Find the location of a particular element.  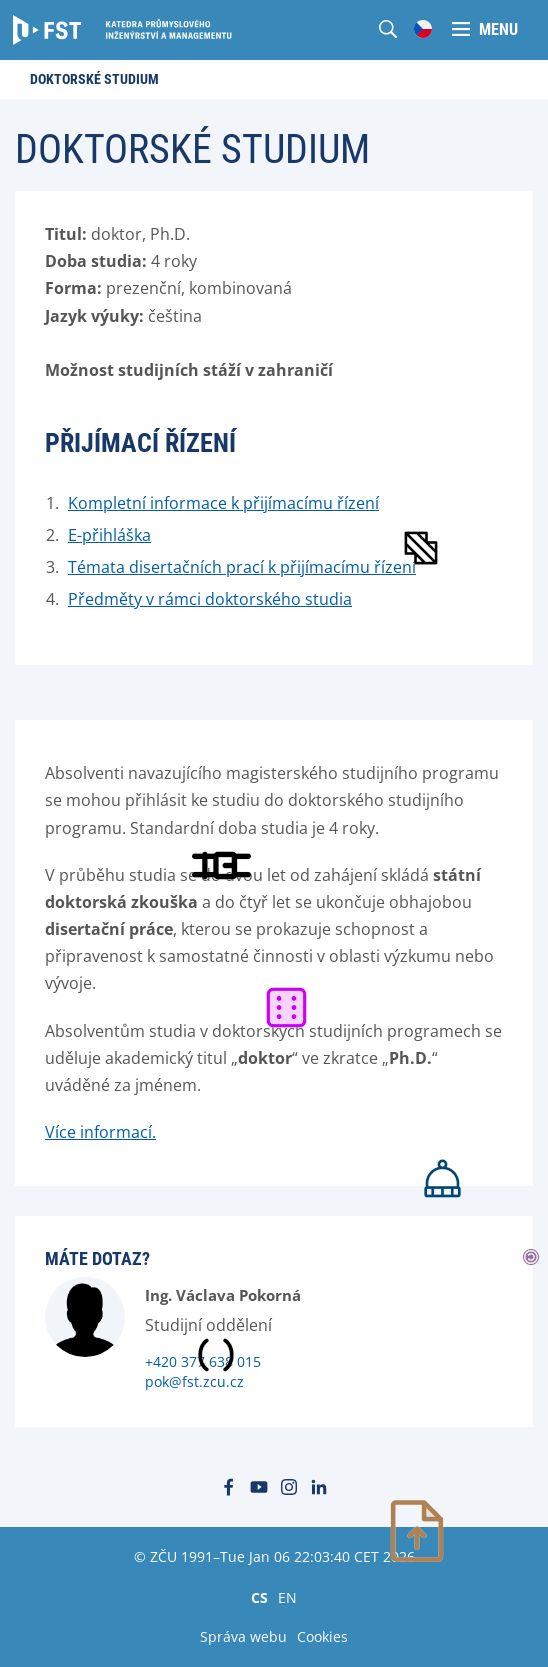

randomize or shuffle content is located at coordinates (286, 1007).